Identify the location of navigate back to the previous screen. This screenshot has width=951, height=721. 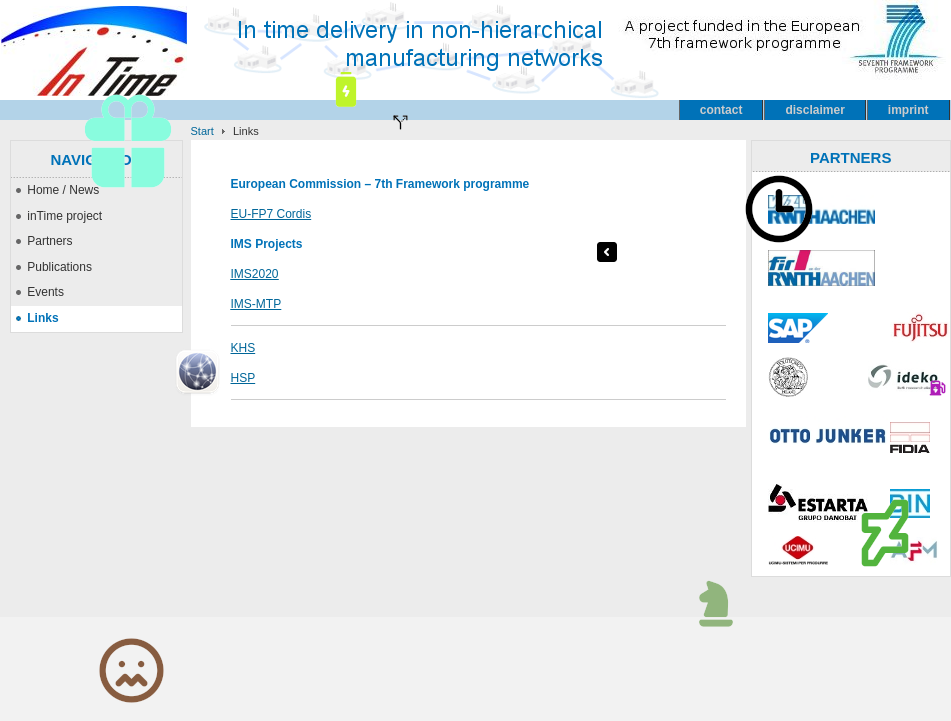
(607, 252).